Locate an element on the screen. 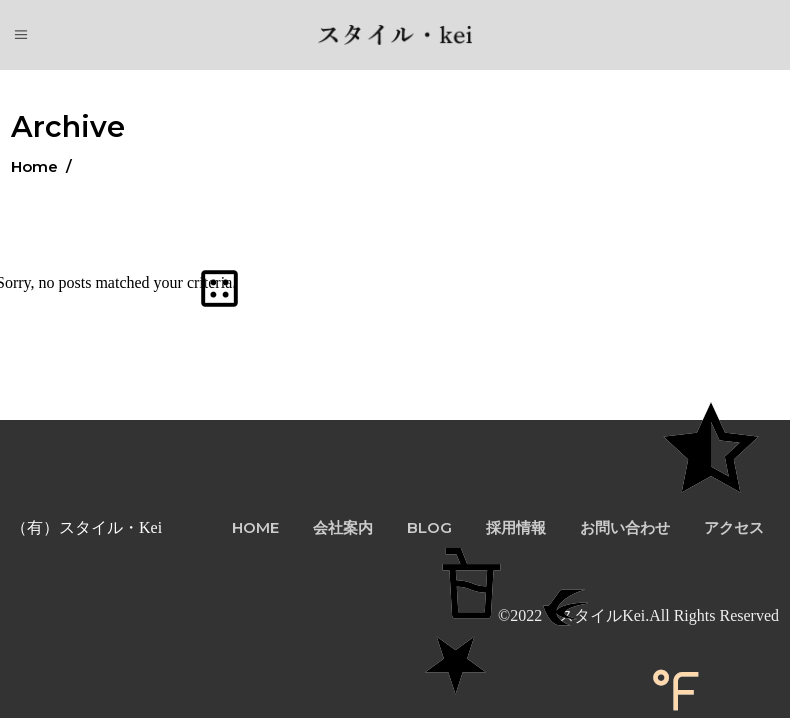 Image resolution: width=790 pixels, height=720 pixels. browse drinks or beverages menu is located at coordinates (471, 586).